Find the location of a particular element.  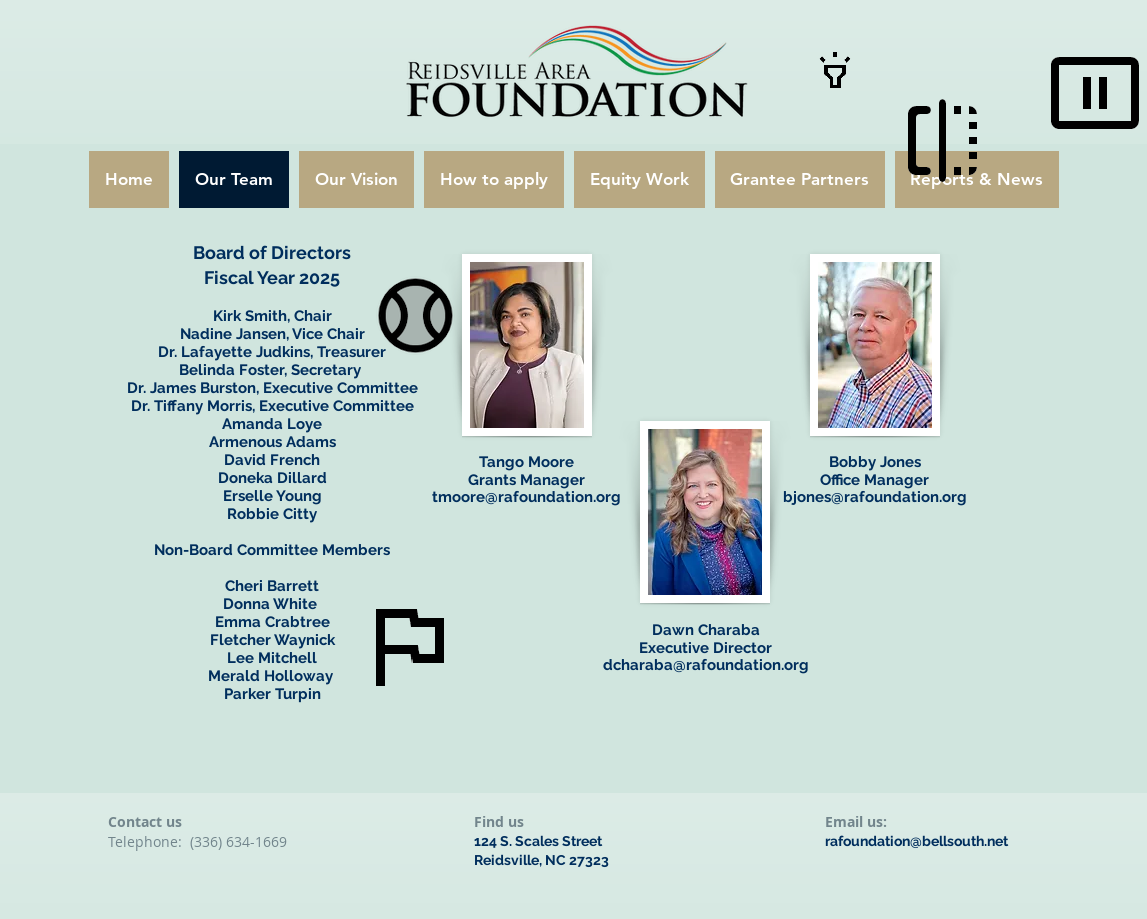

flag or bookmark an item for later is located at coordinates (408, 645).